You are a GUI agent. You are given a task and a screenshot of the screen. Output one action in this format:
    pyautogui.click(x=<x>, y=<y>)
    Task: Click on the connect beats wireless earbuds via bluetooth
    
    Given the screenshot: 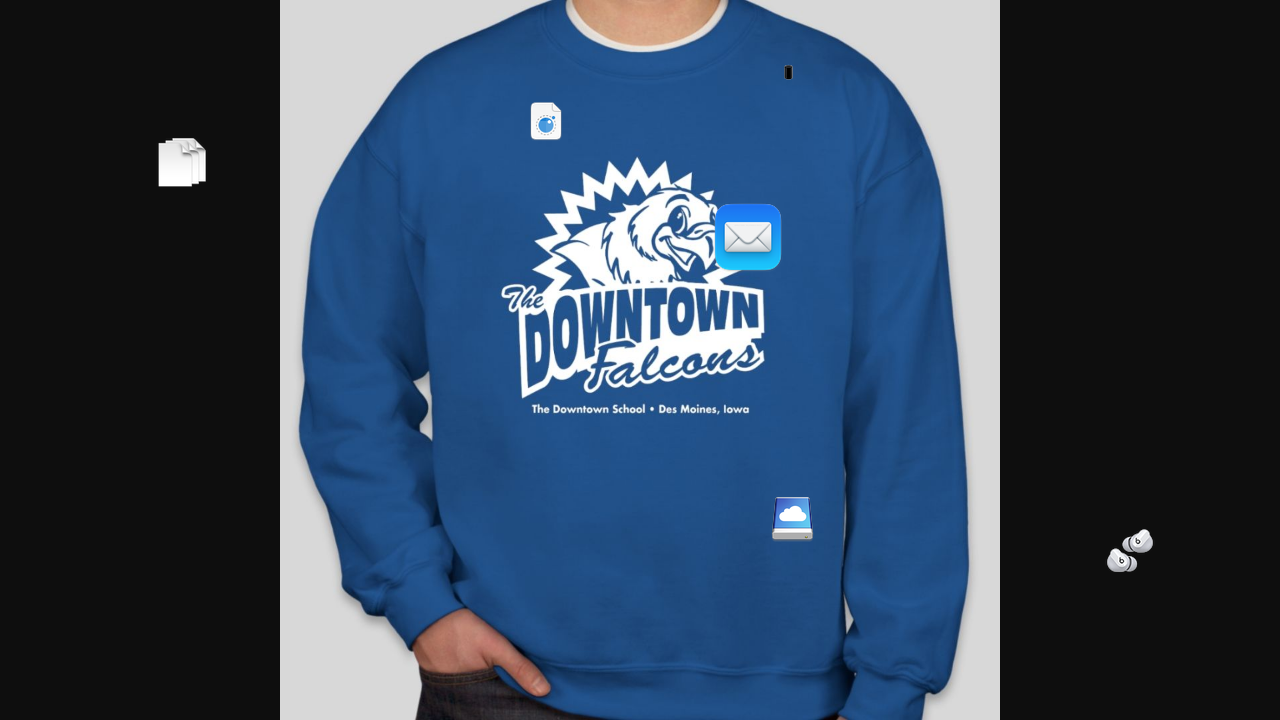 What is the action you would take?
    pyautogui.click(x=1130, y=551)
    